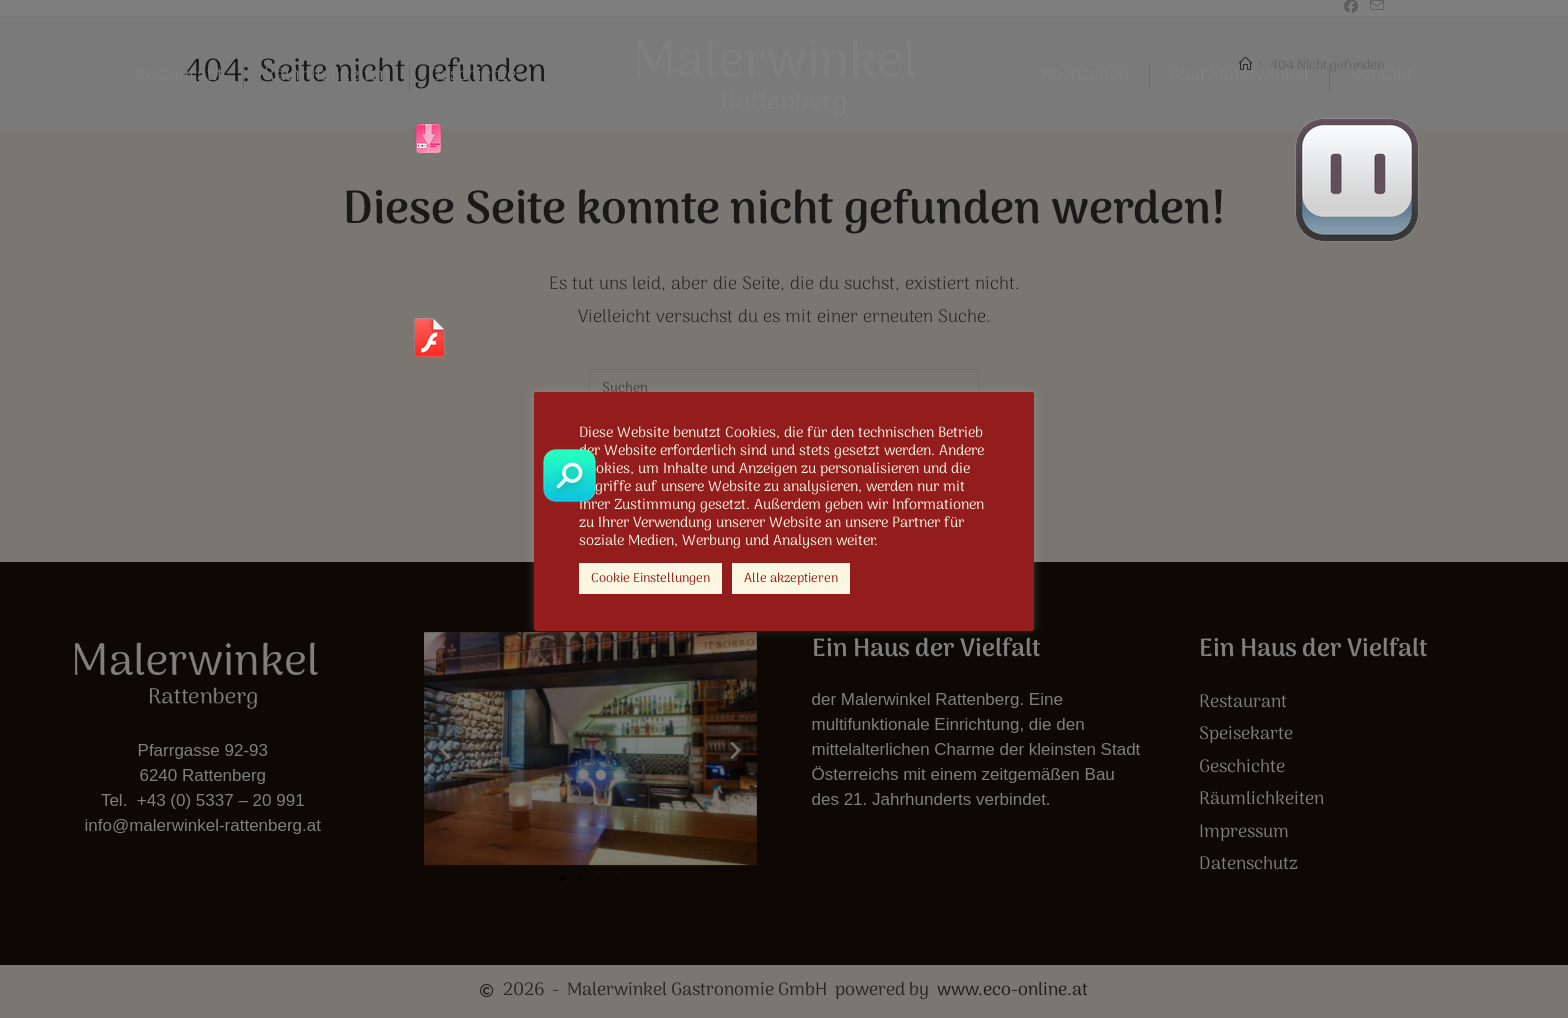 The height and width of the screenshot is (1018, 1568). What do you see at coordinates (569, 475) in the screenshot?
I see `open system log viewer` at bounding box center [569, 475].